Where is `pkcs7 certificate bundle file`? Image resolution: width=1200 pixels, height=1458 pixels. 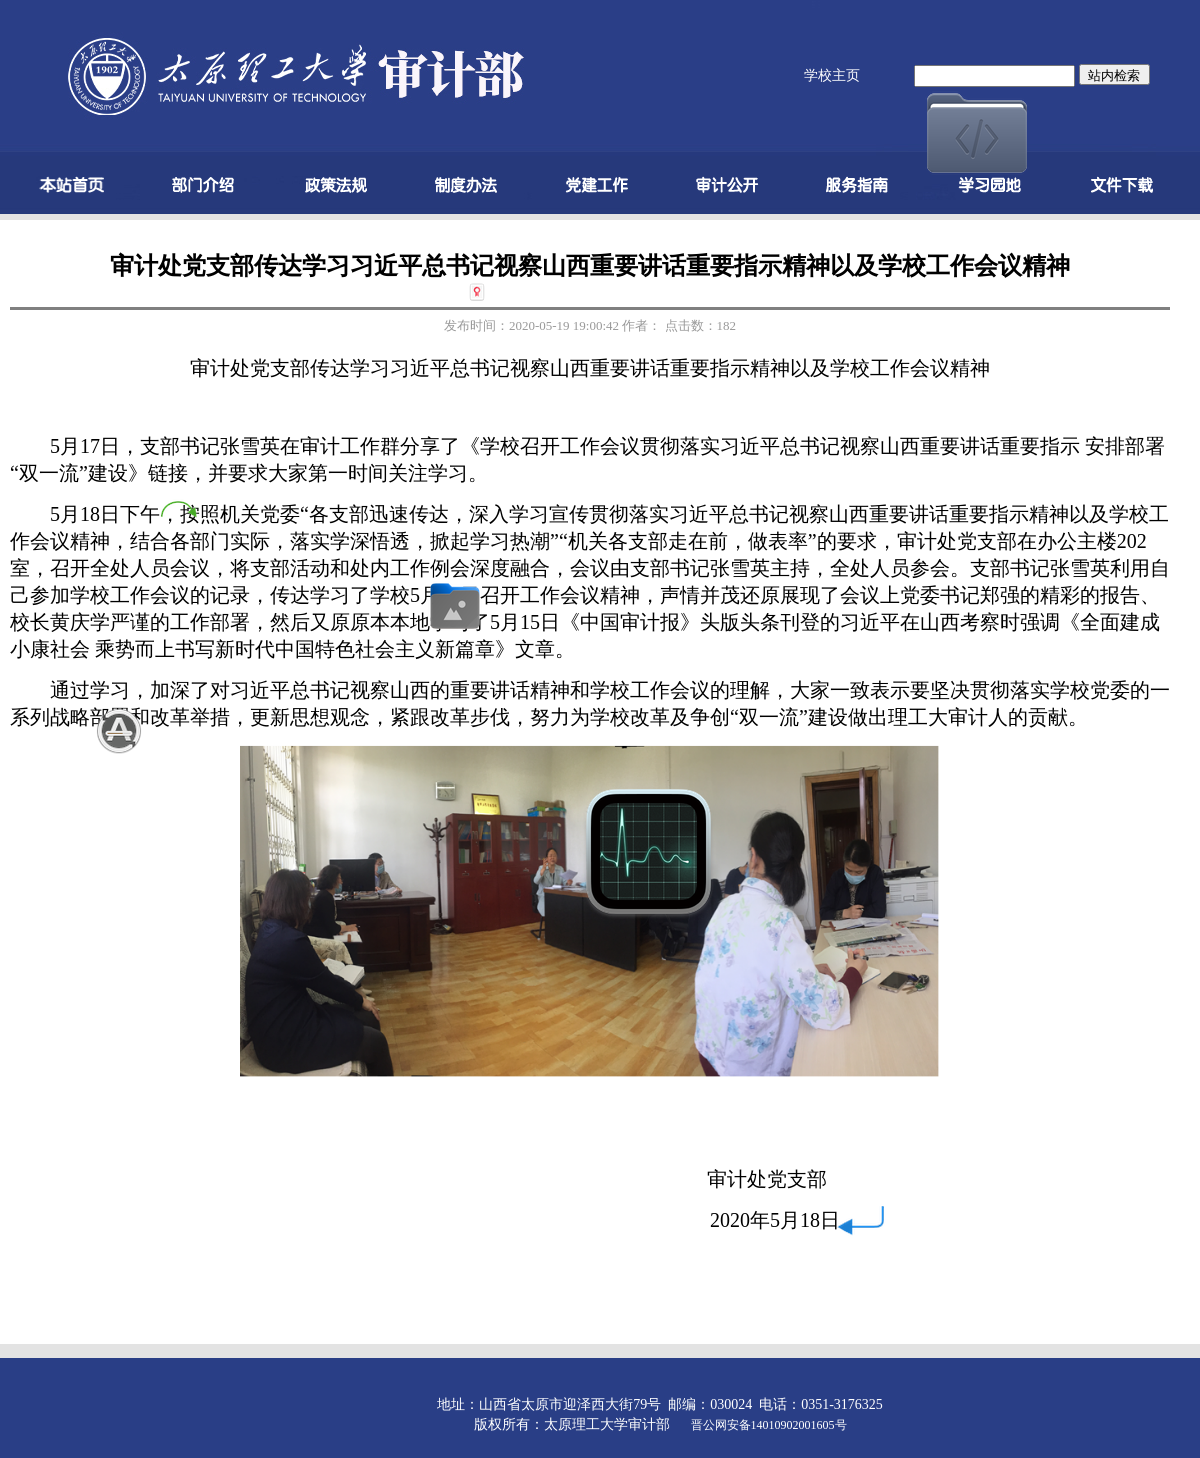 pkcs7 certificate bundle file is located at coordinates (477, 292).